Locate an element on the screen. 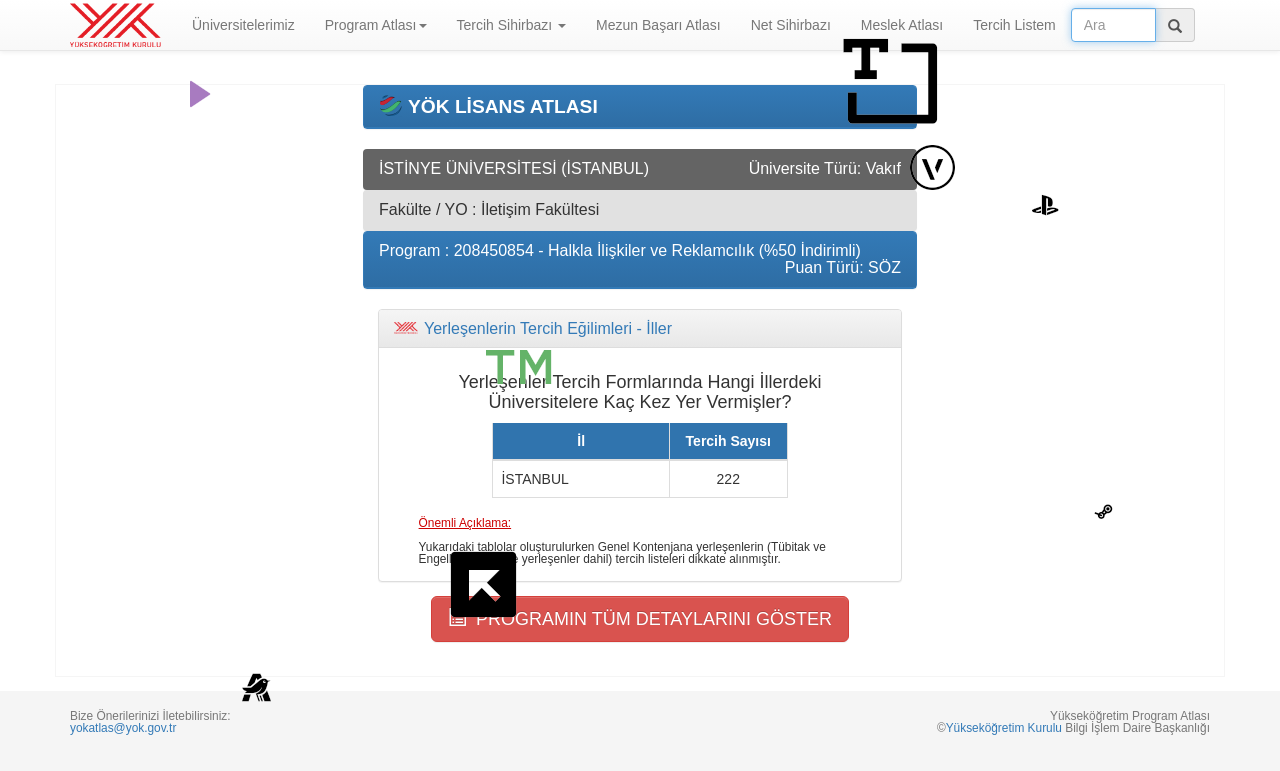 The width and height of the screenshot is (1280, 771). play media content is located at coordinates (197, 94).